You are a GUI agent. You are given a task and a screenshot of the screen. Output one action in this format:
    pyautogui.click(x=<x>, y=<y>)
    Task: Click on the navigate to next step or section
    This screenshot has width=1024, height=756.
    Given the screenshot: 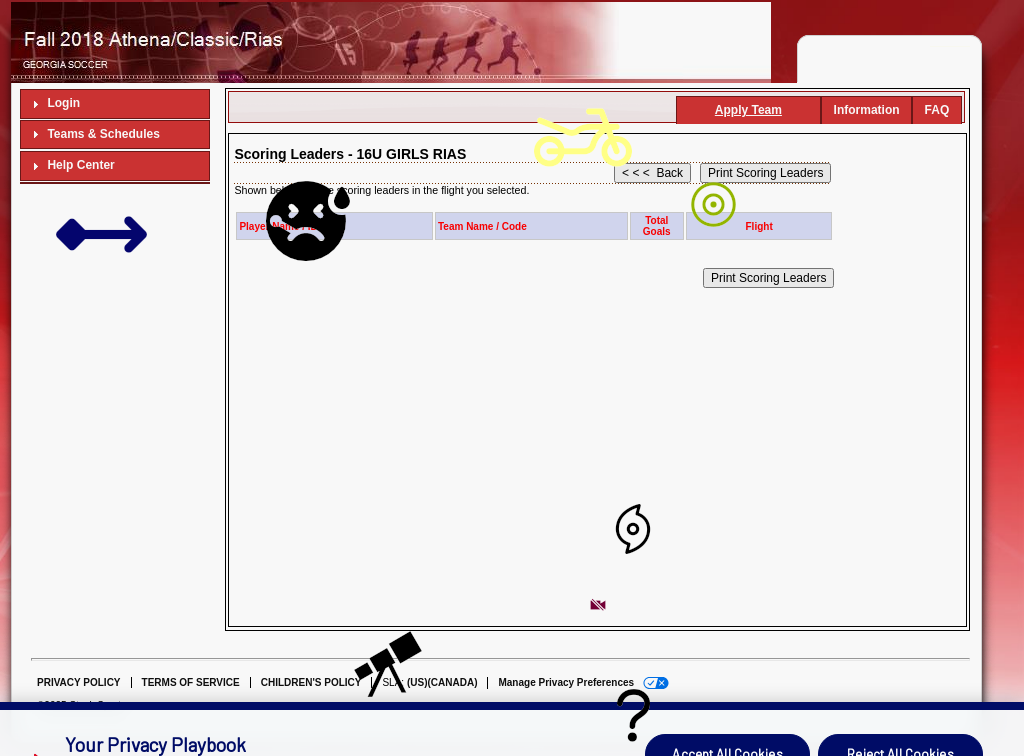 What is the action you would take?
    pyautogui.click(x=101, y=234)
    